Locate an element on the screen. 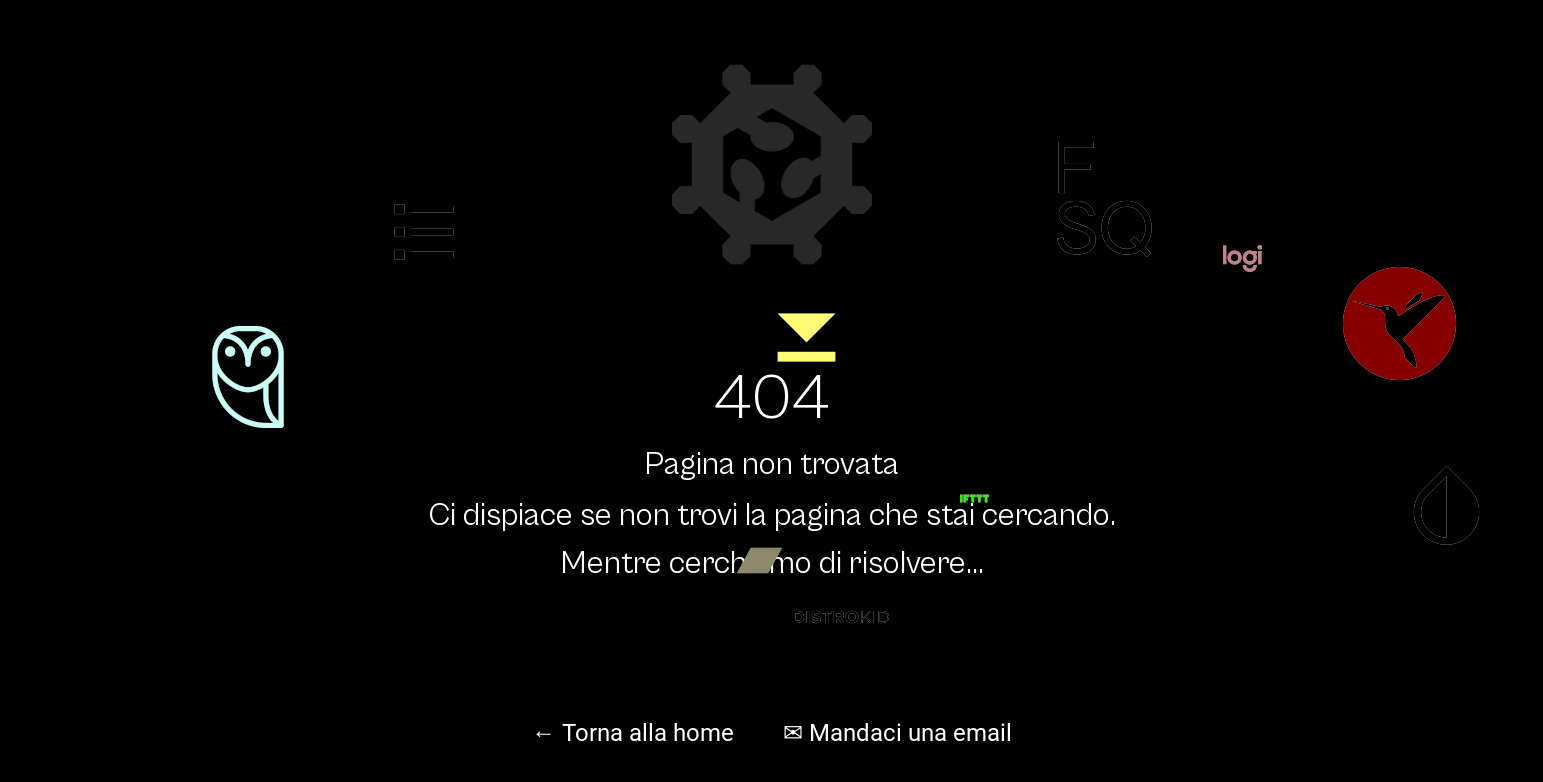 The image size is (1543, 782). adjust contrast settings is located at coordinates (1446, 508).